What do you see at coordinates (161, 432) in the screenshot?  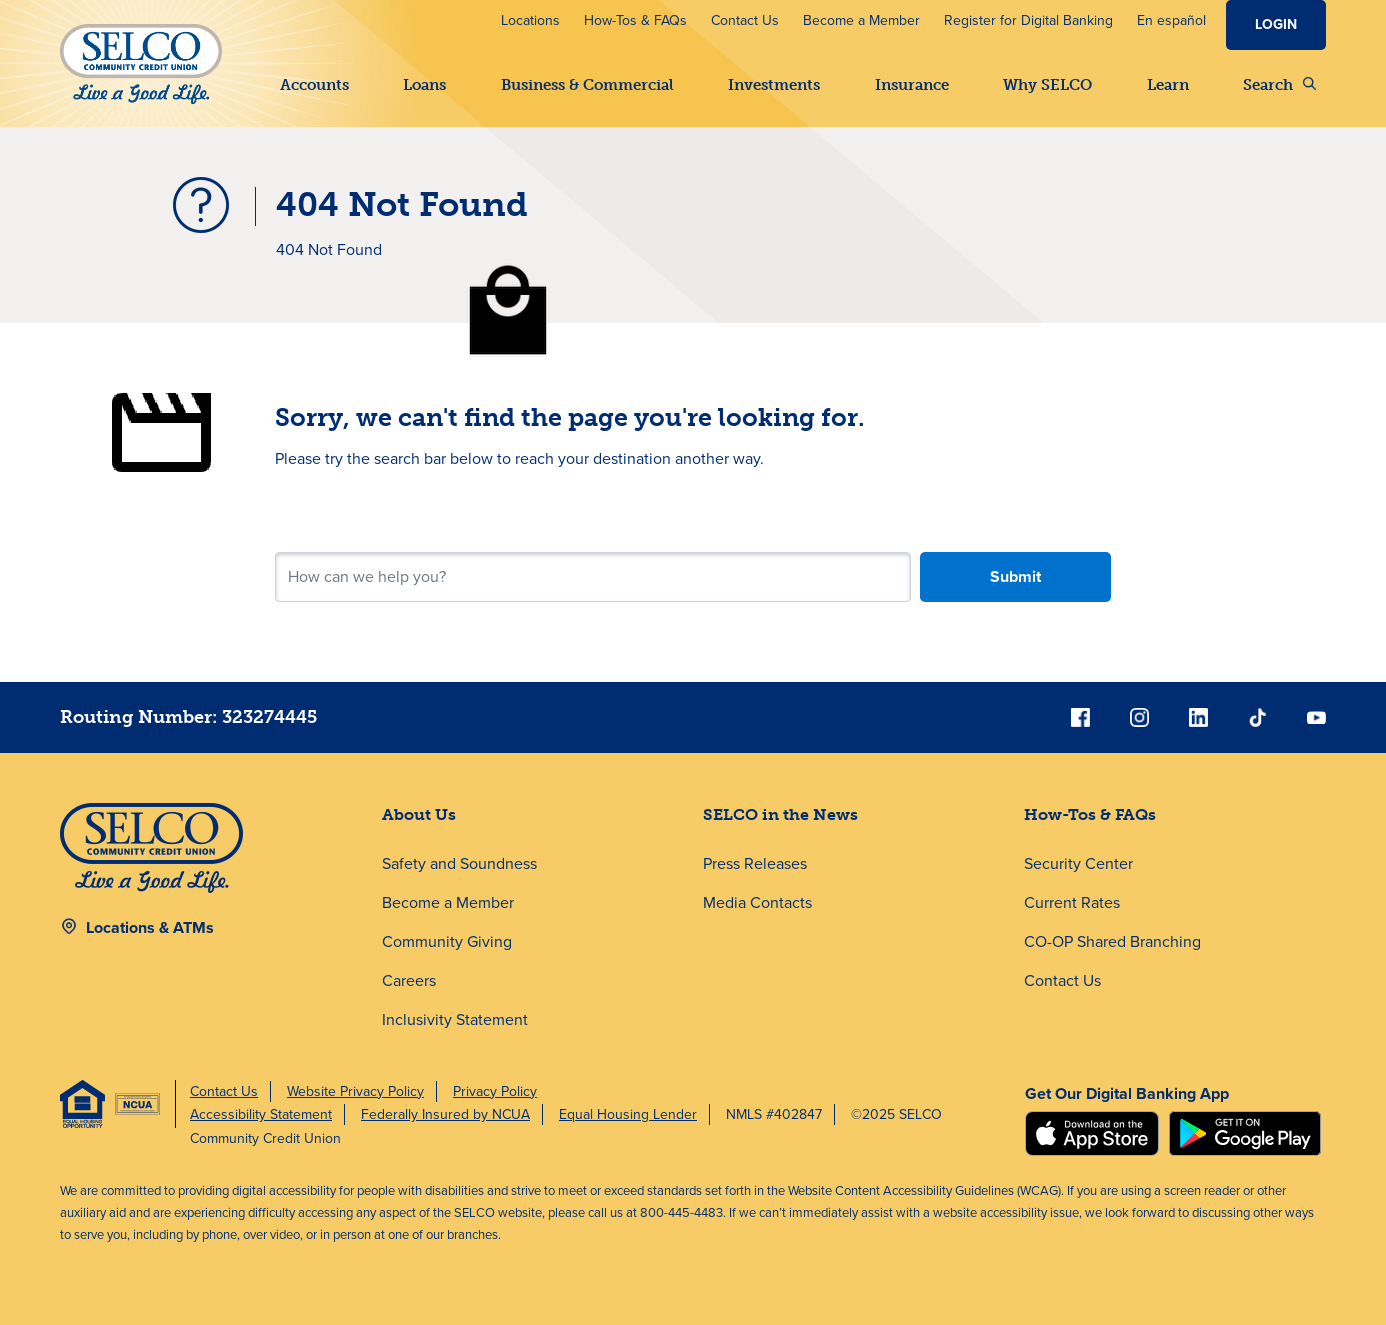 I see `create a new video or movie project` at bounding box center [161, 432].